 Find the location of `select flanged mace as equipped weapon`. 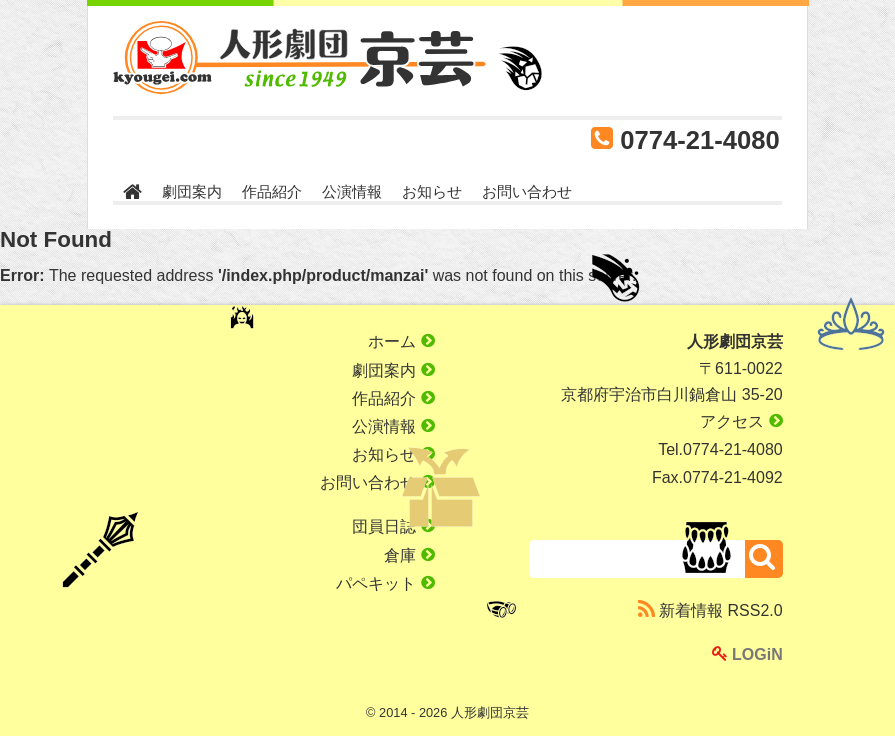

select flanged mace as equipped weapon is located at coordinates (101, 549).